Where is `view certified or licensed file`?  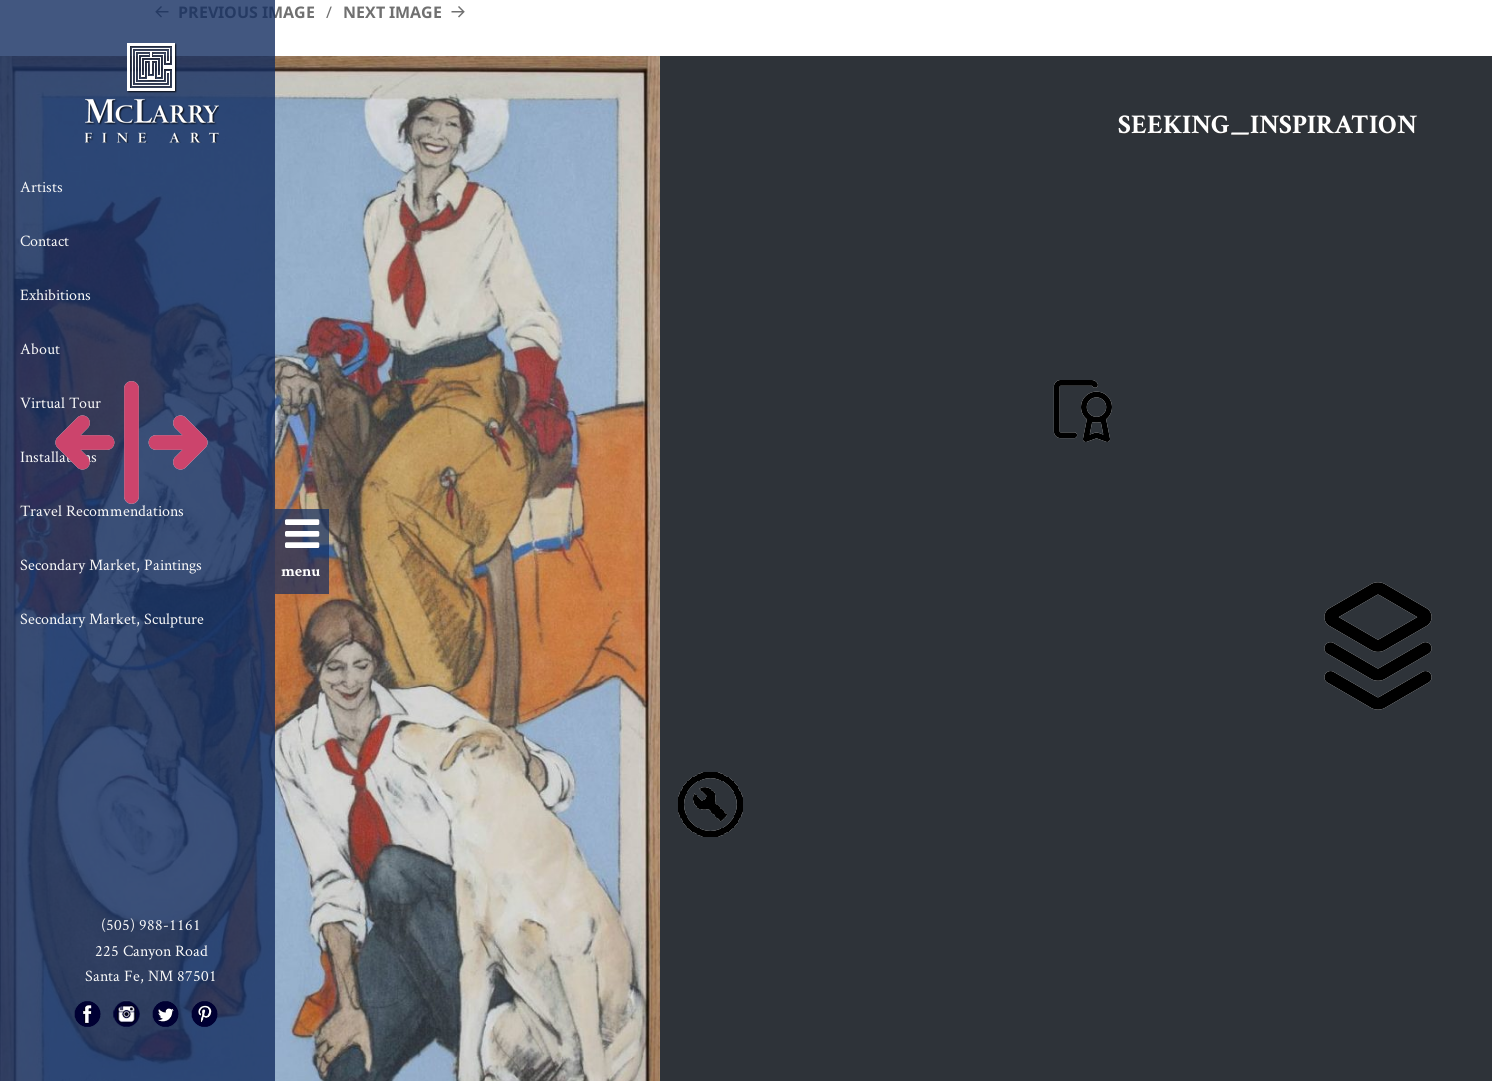
view certified or licensed file is located at coordinates (1081, 411).